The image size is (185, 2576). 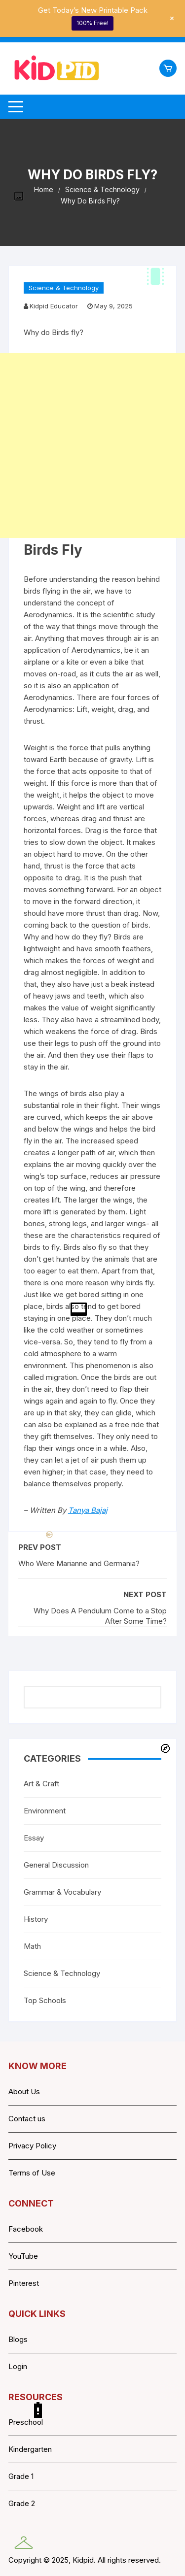 I want to click on video player with caption or subtitle area, so click(x=78, y=1309).